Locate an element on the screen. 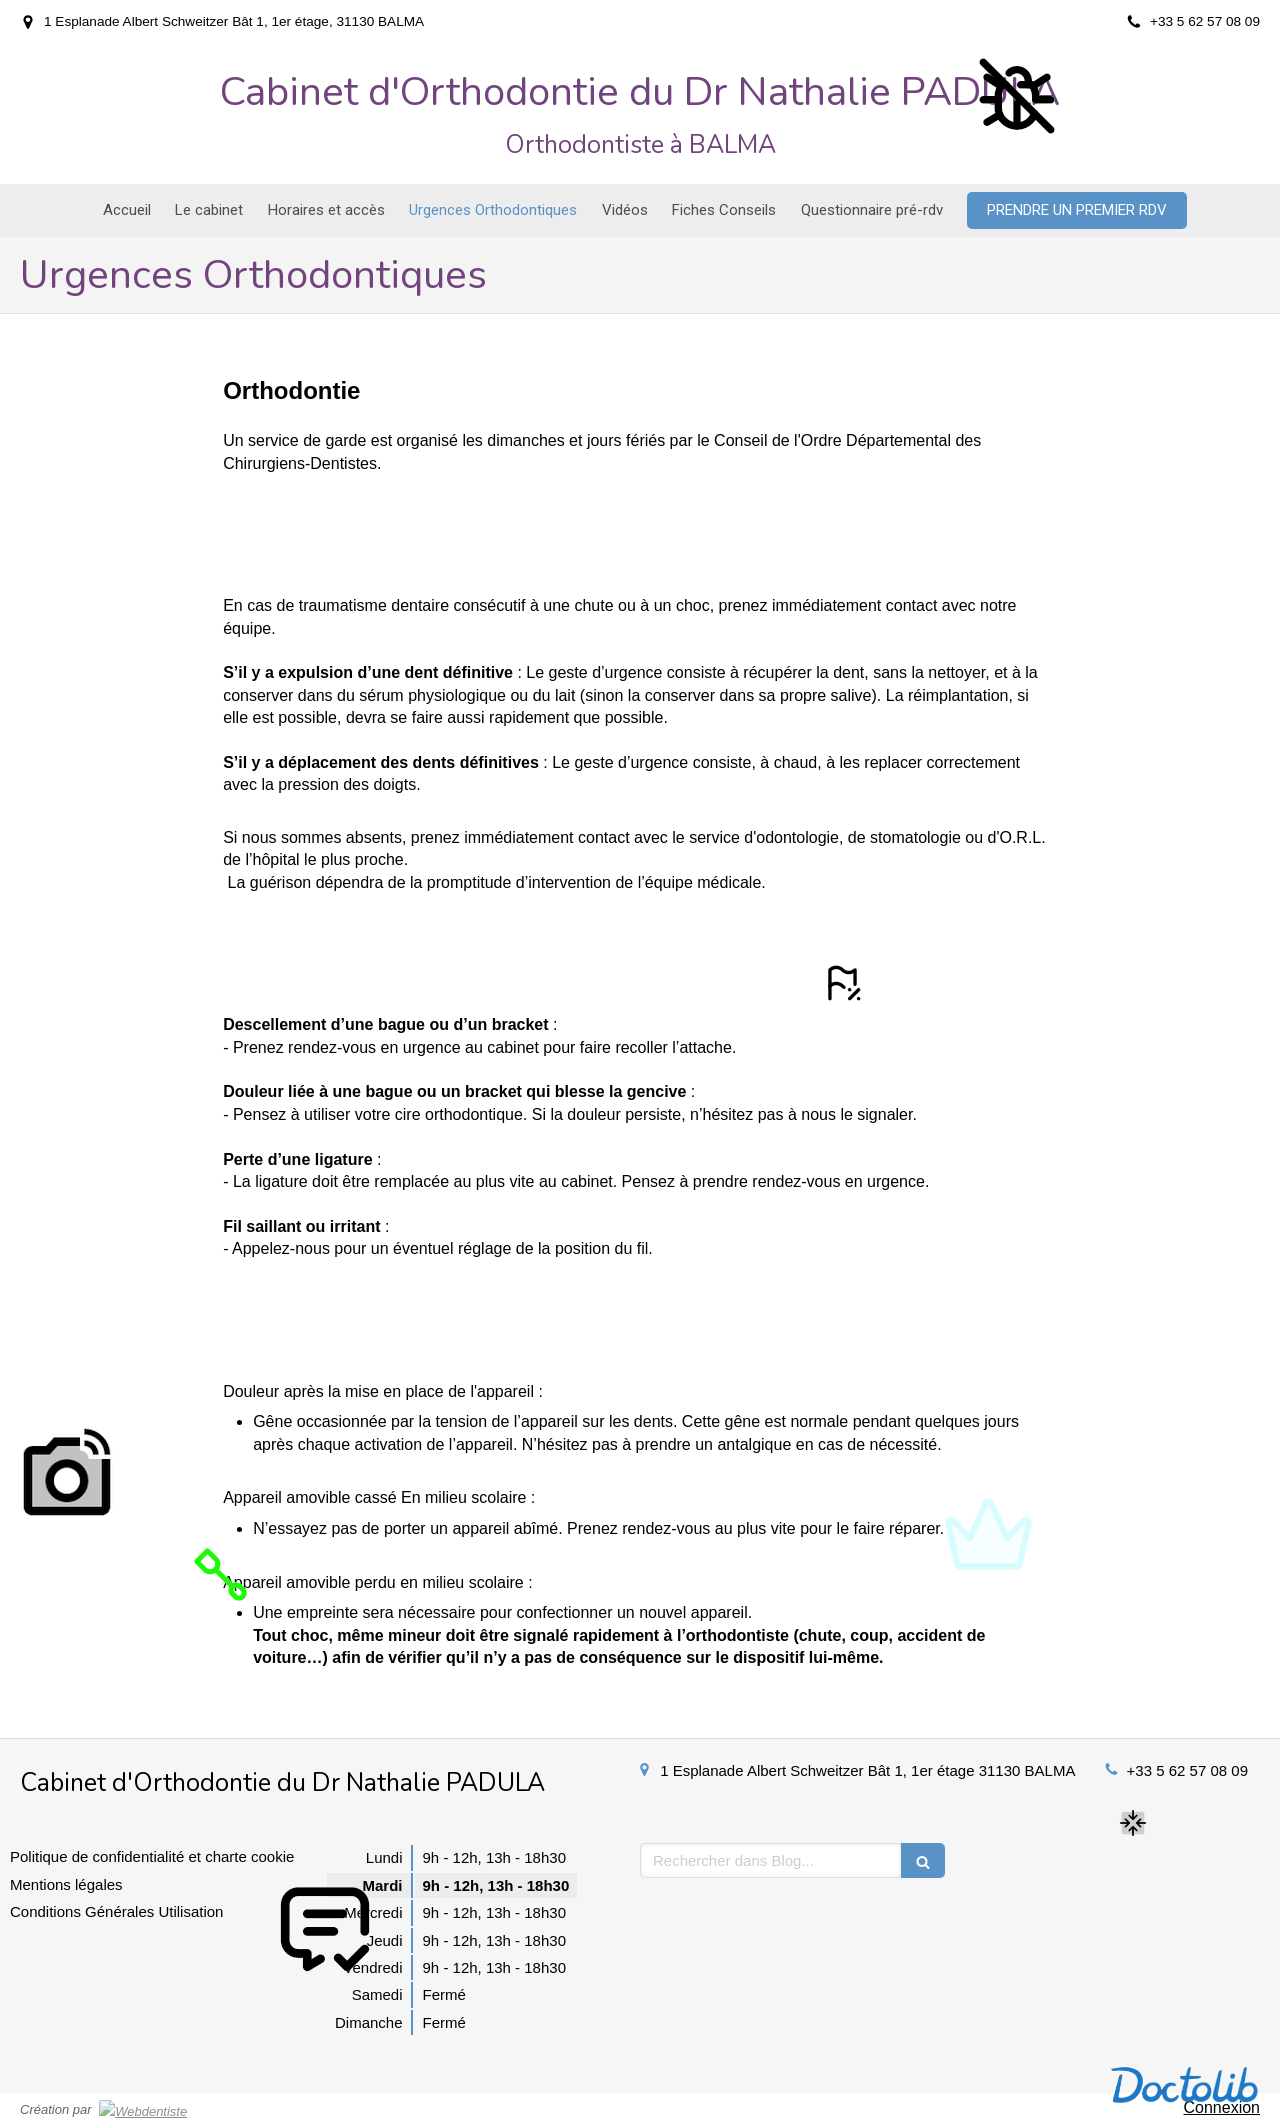  view flagged discounts or promotions is located at coordinates (842, 982).